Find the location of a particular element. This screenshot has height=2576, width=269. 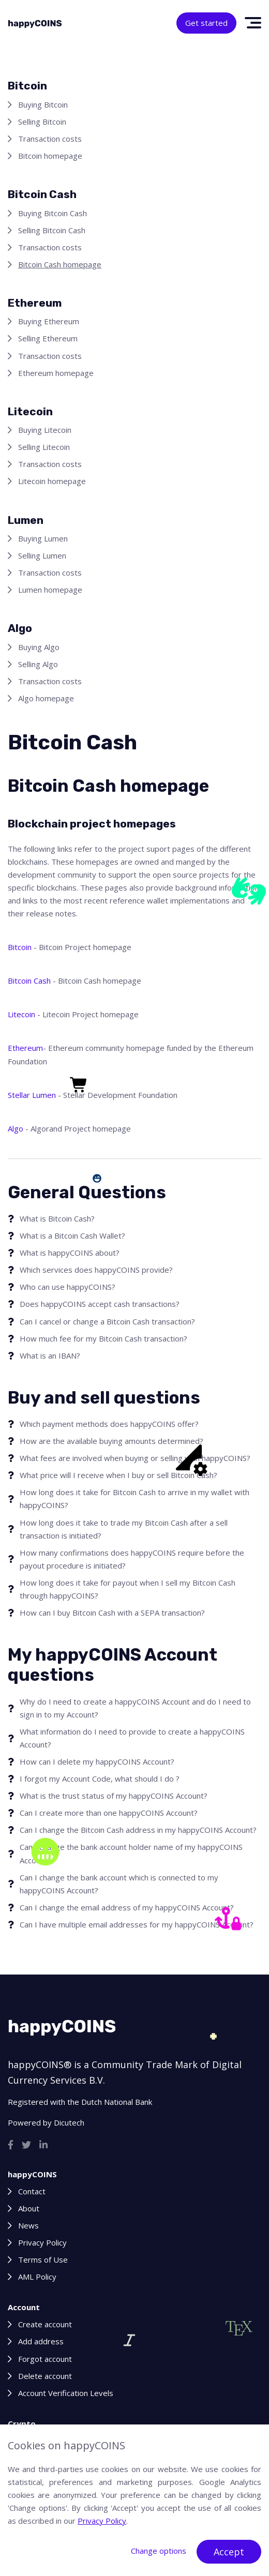

enable sign language interpretation is located at coordinates (249, 891).